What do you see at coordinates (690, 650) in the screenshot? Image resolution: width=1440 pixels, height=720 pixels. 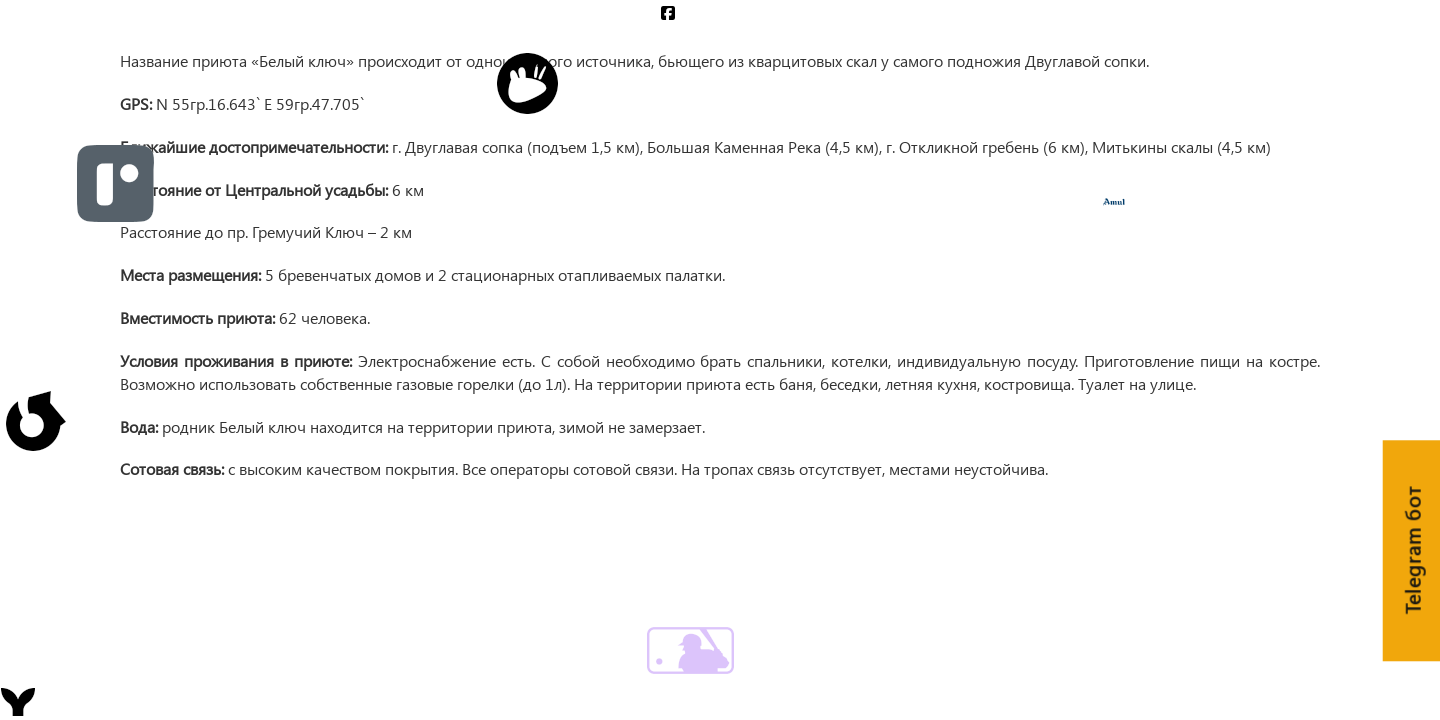 I see `open the MLB app` at bounding box center [690, 650].